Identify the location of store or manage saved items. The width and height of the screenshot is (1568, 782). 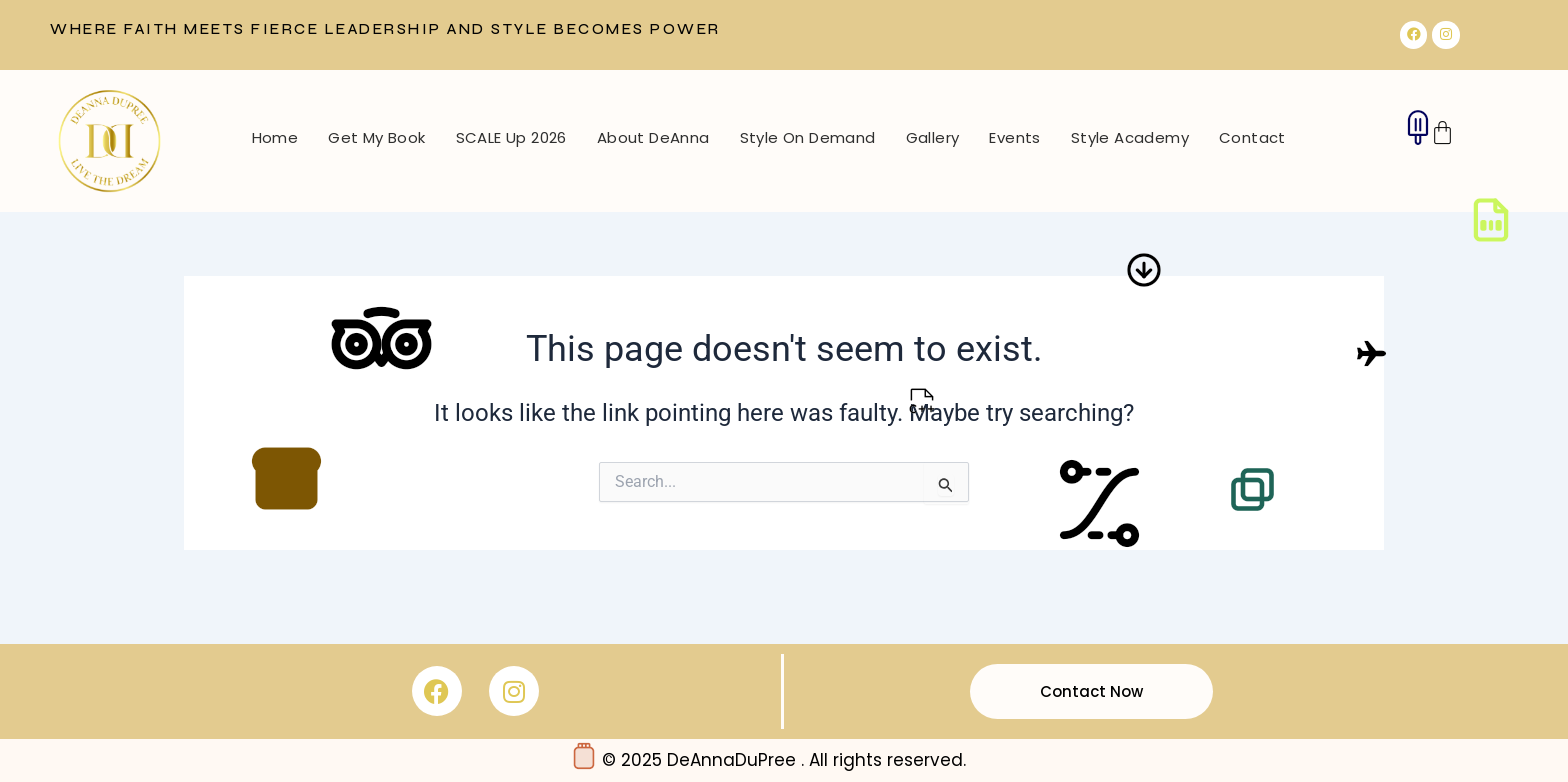
(584, 756).